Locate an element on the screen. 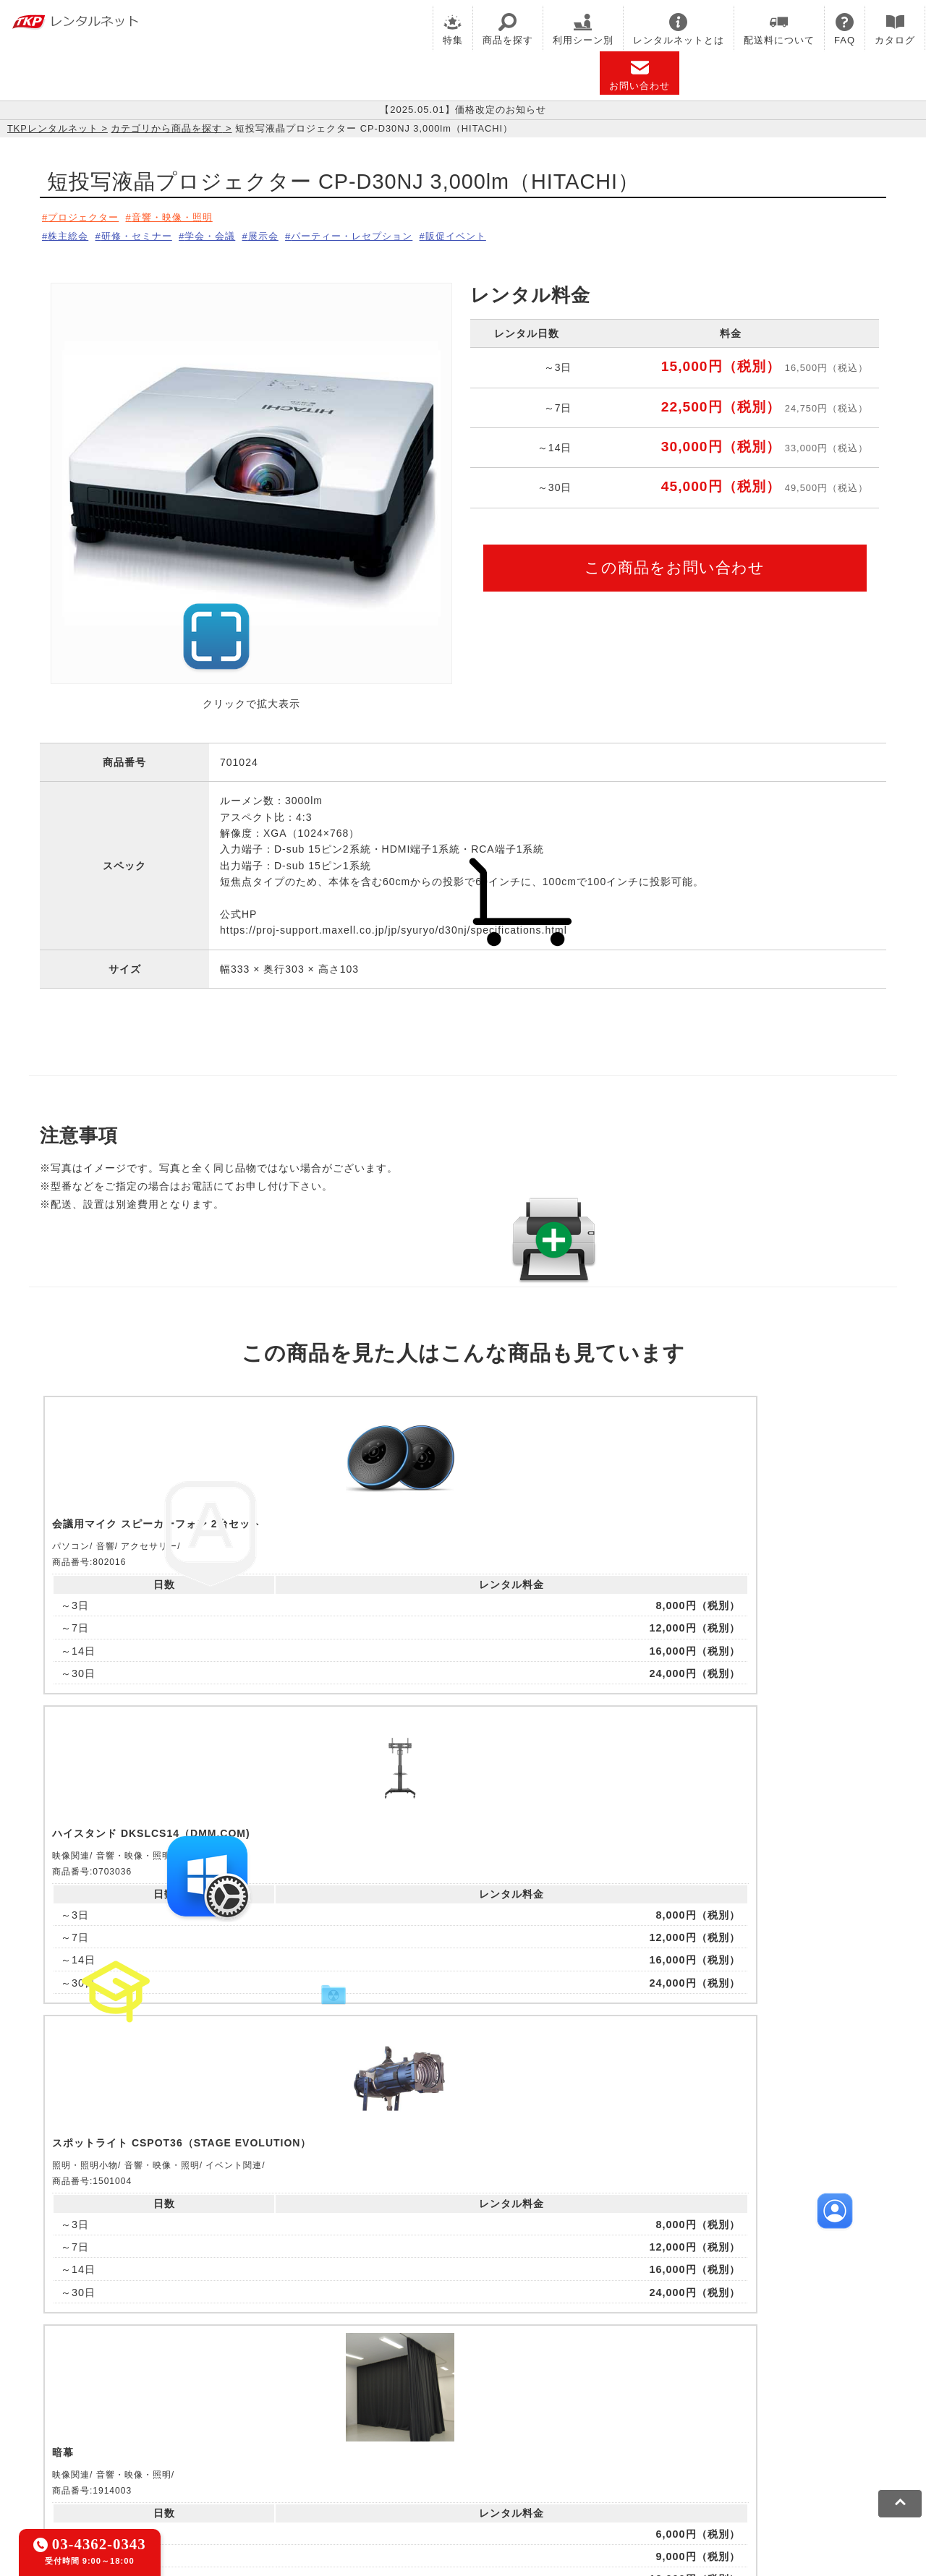 The height and width of the screenshot is (2576, 926). add a new printer to your system is located at coordinates (553, 1240).